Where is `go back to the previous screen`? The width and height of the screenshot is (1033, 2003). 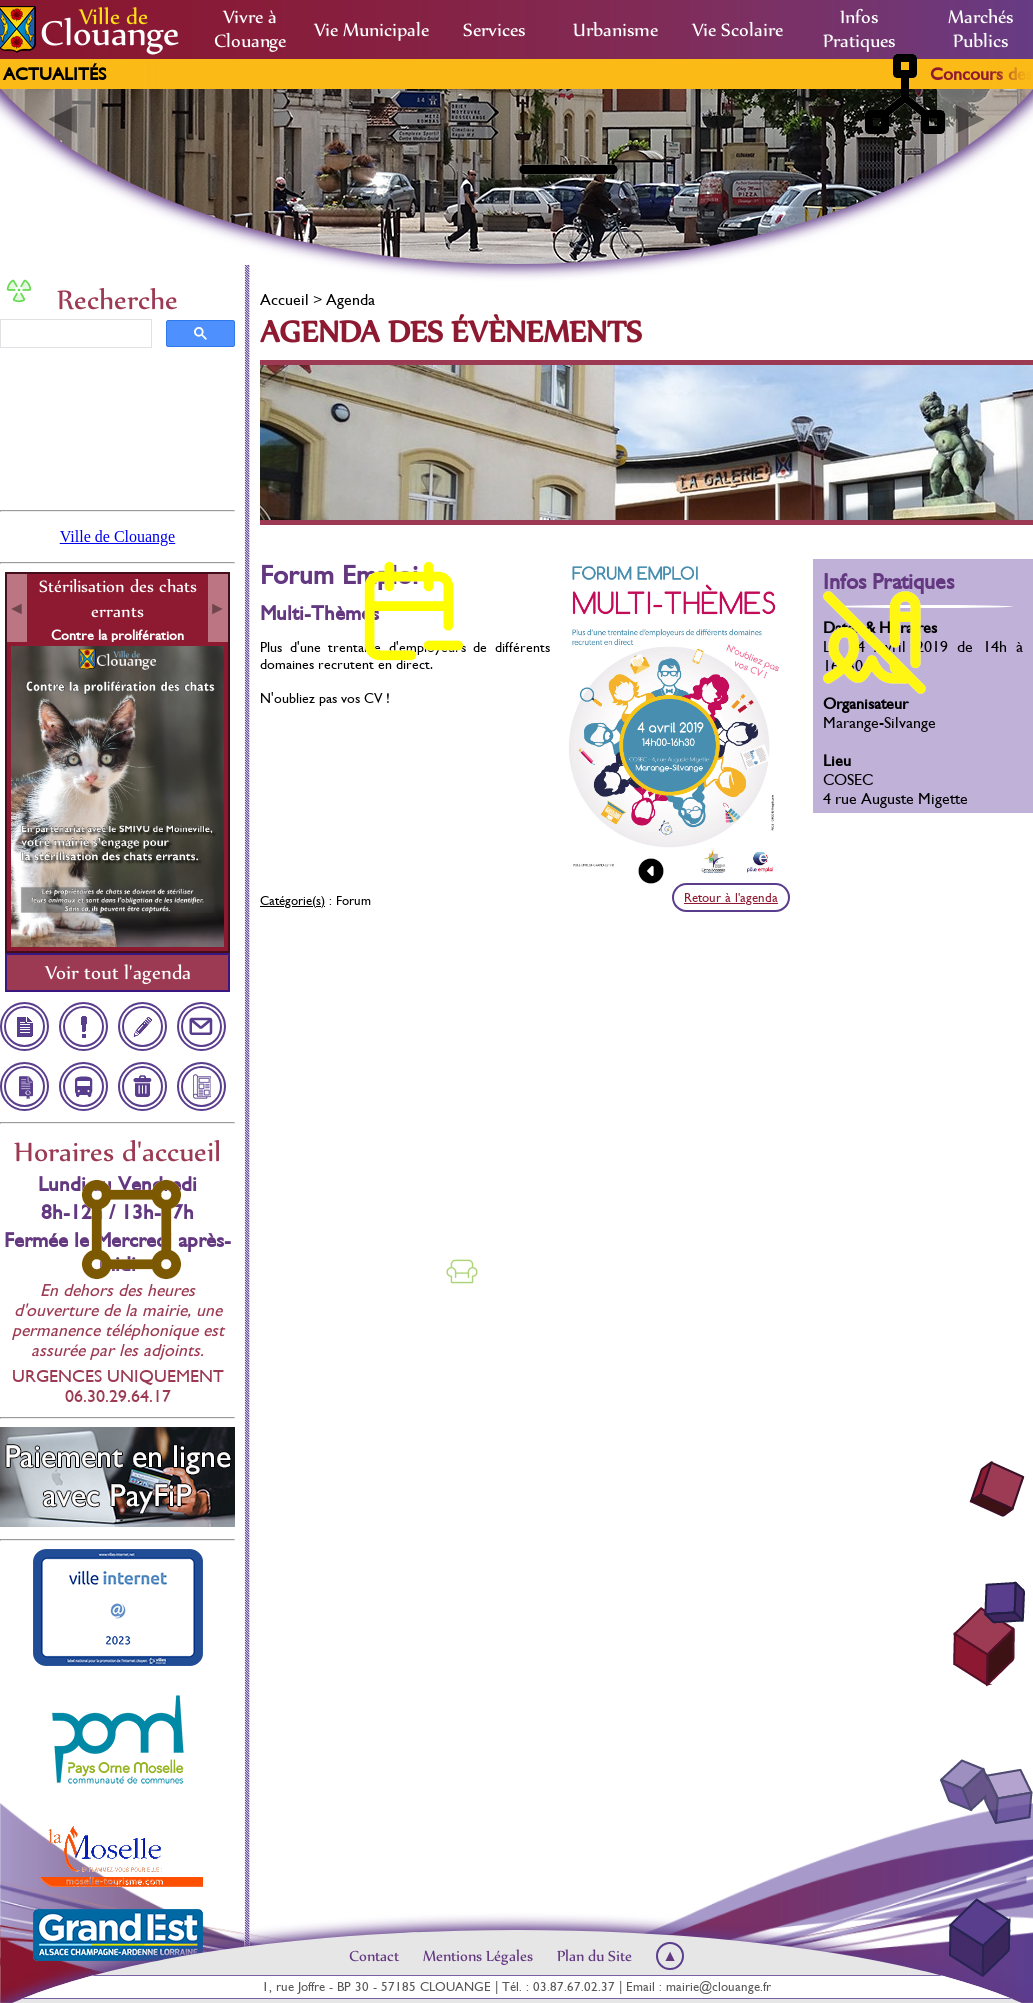
go back to the previous screen is located at coordinates (651, 871).